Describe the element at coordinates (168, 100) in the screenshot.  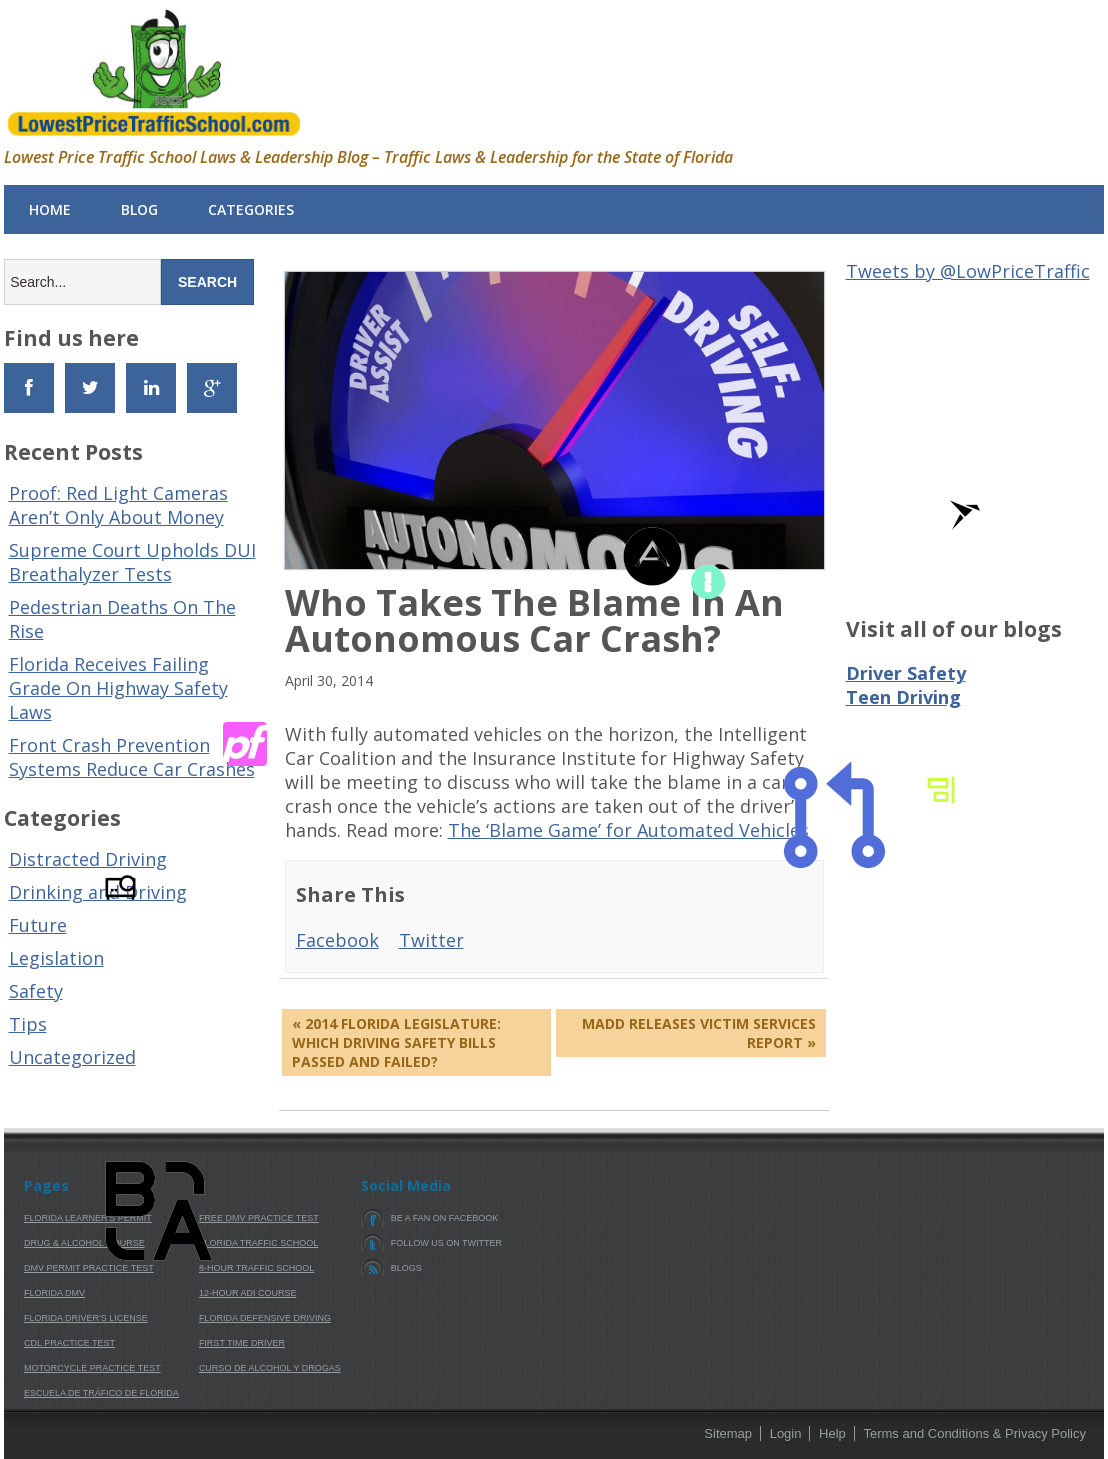
I see `juke music streaming service logo` at that location.